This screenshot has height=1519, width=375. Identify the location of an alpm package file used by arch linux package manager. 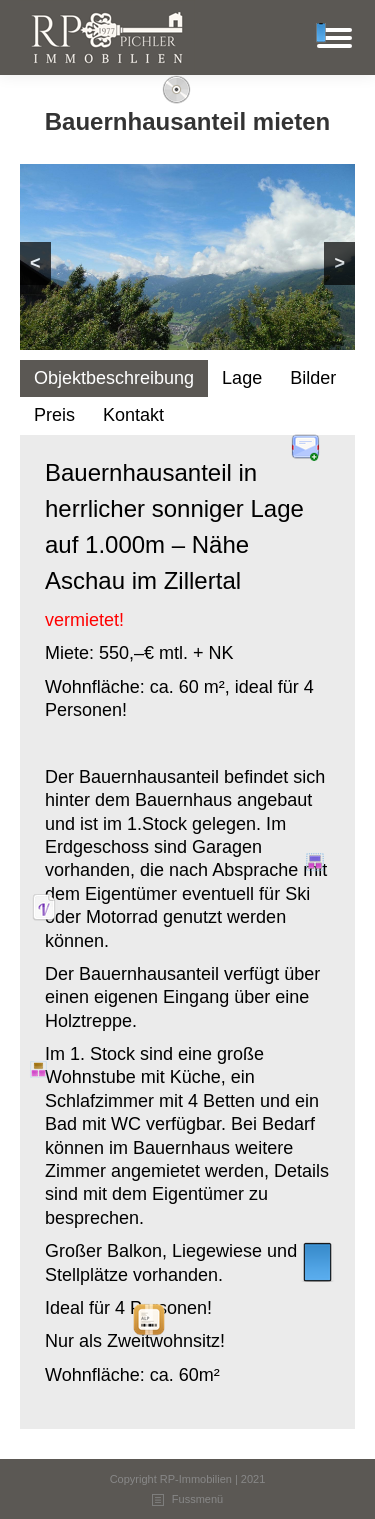
(149, 1320).